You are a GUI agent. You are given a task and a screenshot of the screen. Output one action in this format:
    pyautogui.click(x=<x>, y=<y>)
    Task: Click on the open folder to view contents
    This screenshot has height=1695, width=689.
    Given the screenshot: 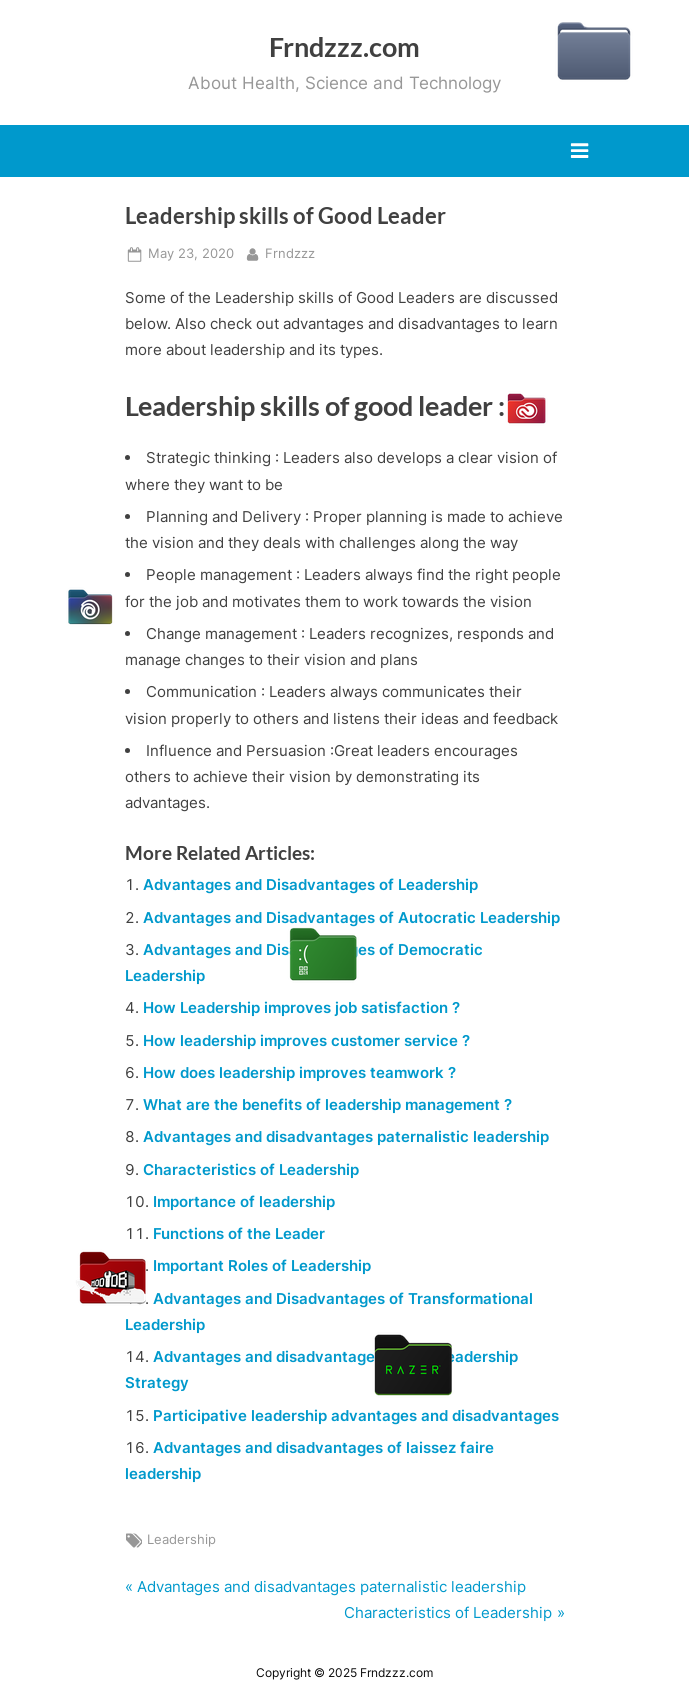 What is the action you would take?
    pyautogui.click(x=594, y=51)
    